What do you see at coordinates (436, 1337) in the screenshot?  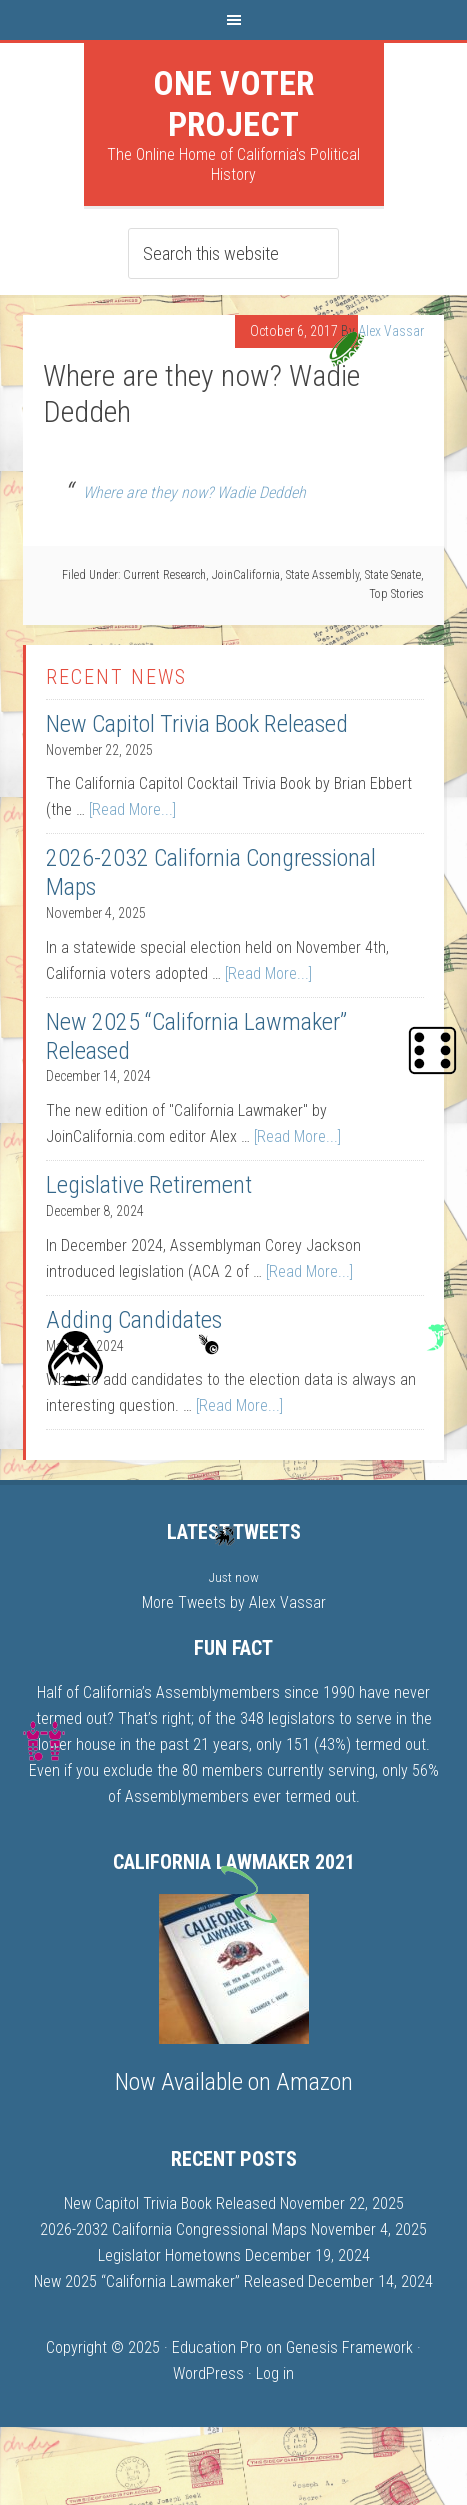 I see `viking-themed beverage or tavern feature` at bounding box center [436, 1337].